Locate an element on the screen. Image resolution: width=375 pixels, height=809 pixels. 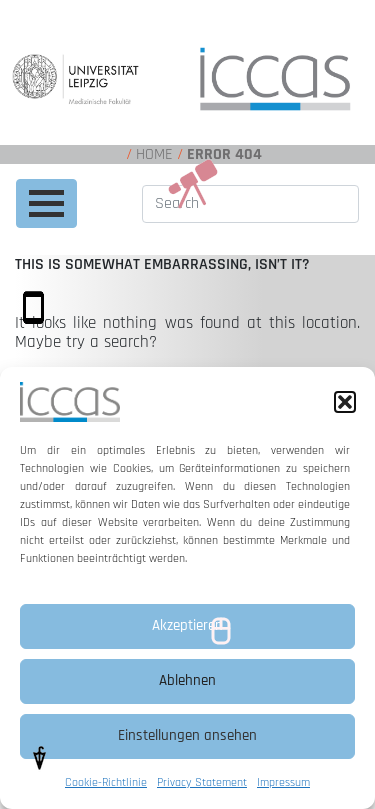
explore or discover new content is located at coordinates (193, 184).